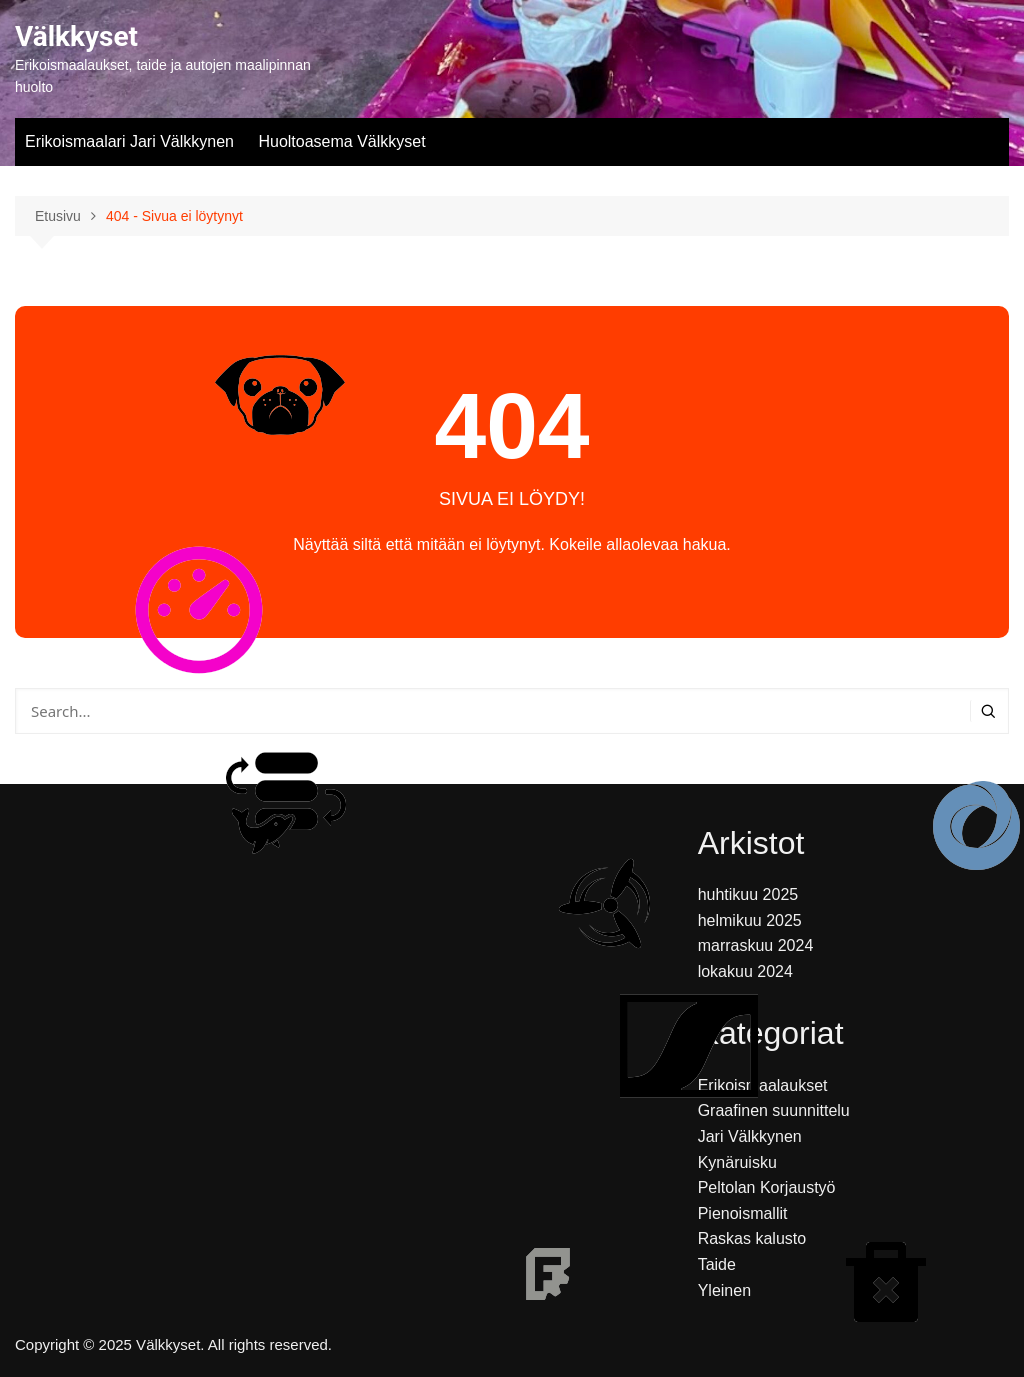  What do you see at coordinates (199, 610) in the screenshot?
I see `access the dashboard` at bounding box center [199, 610].